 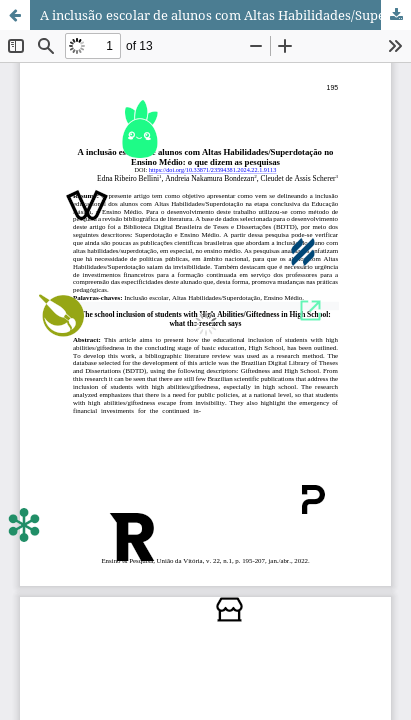 What do you see at coordinates (229, 609) in the screenshot?
I see `visit the online store` at bounding box center [229, 609].